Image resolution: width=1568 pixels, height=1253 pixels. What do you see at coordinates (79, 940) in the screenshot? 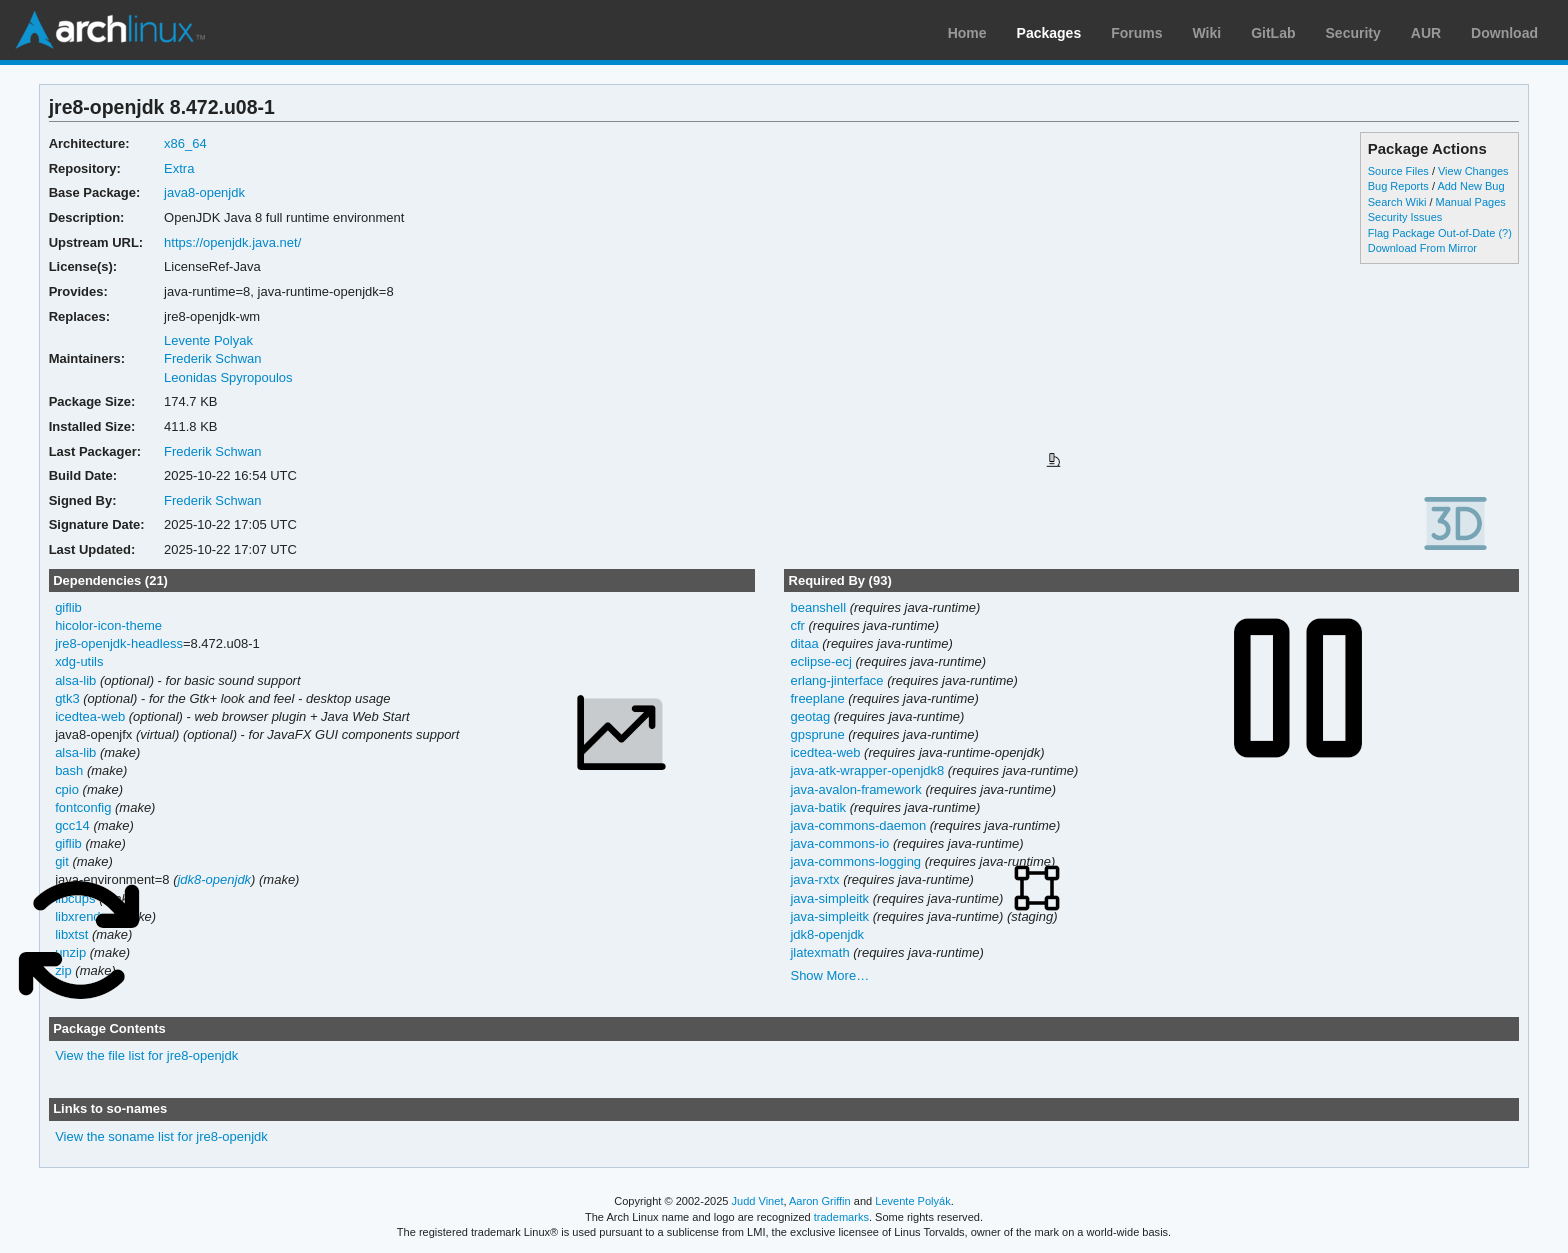
I see `refresh or reload content` at bounding box center [79, 940].